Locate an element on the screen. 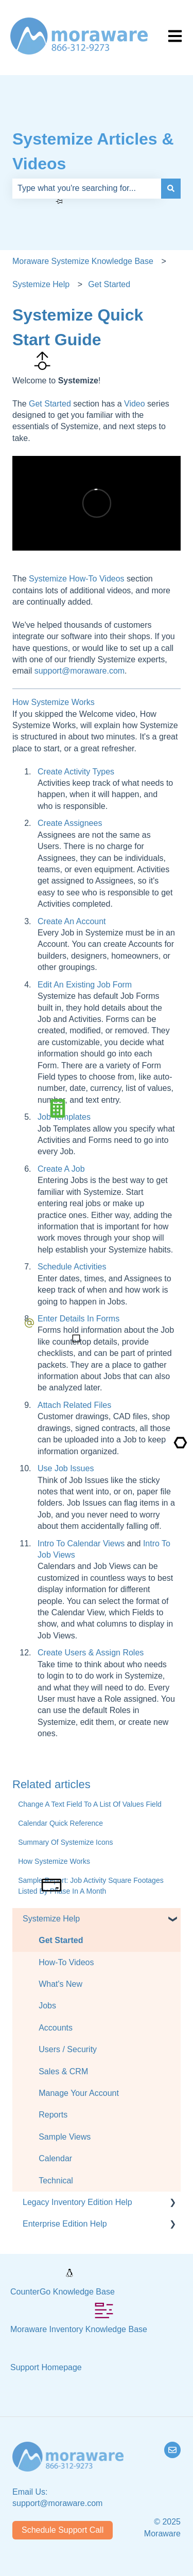 This screenshot has width=193, height=2576. unverified data breakpoint in debug mode is located at coordinates (181, 1442).